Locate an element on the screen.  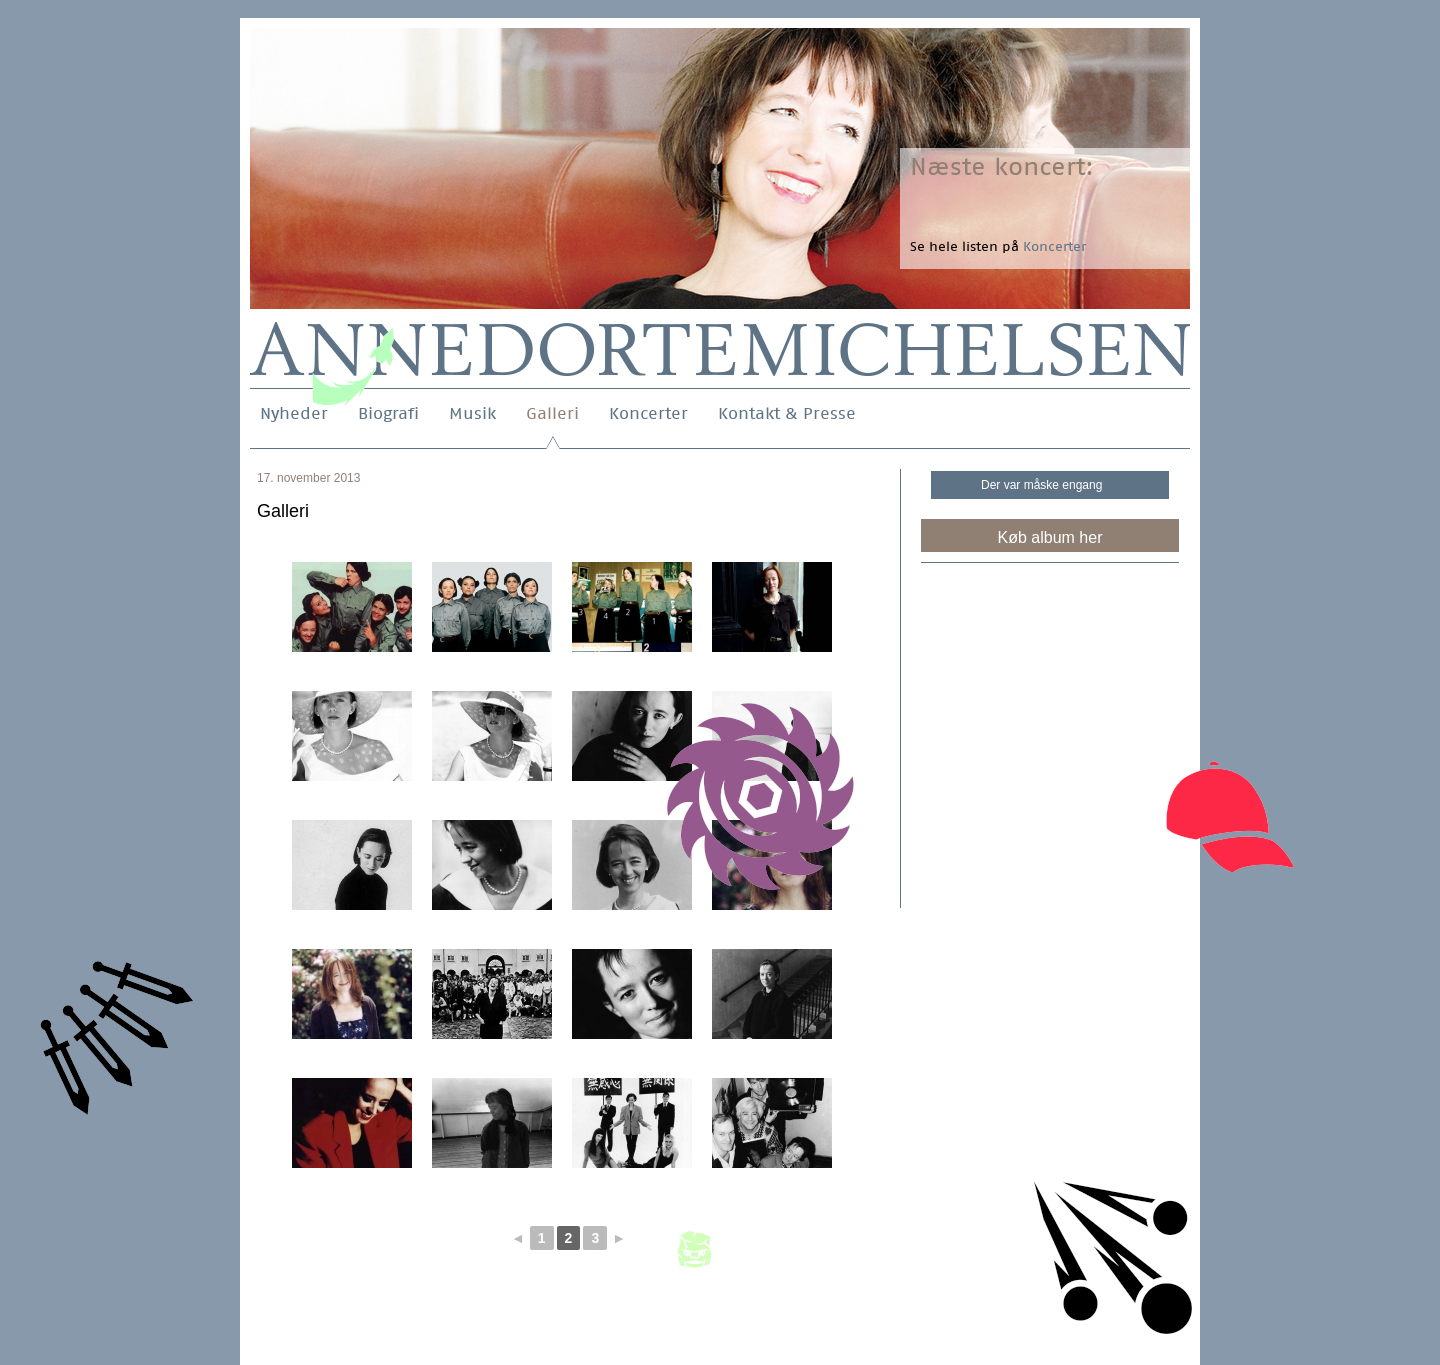
launch projectiles or balls is located at coordinates (1114, 1253).